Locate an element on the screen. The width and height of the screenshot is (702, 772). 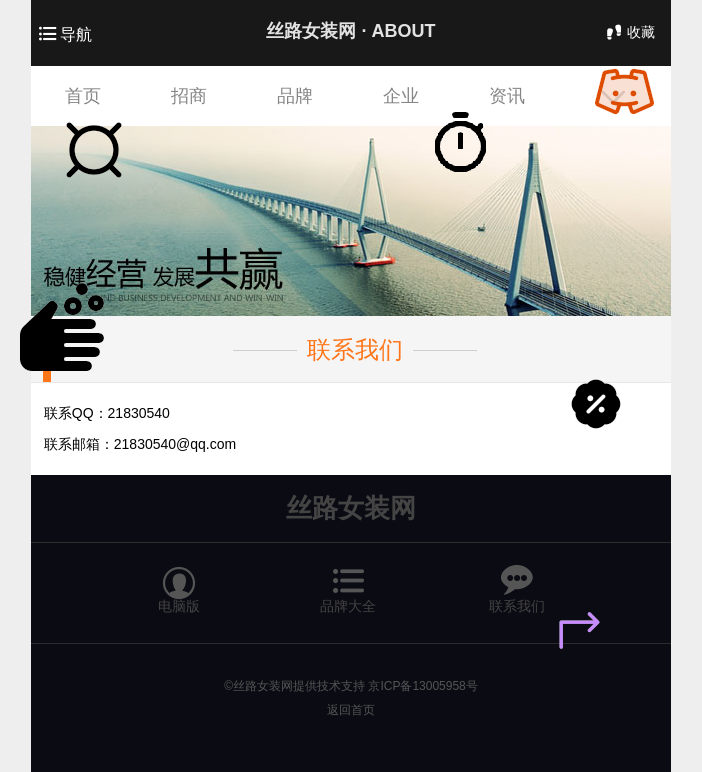
hand washing or hygiene reminder is located at coordinates (64, 327).